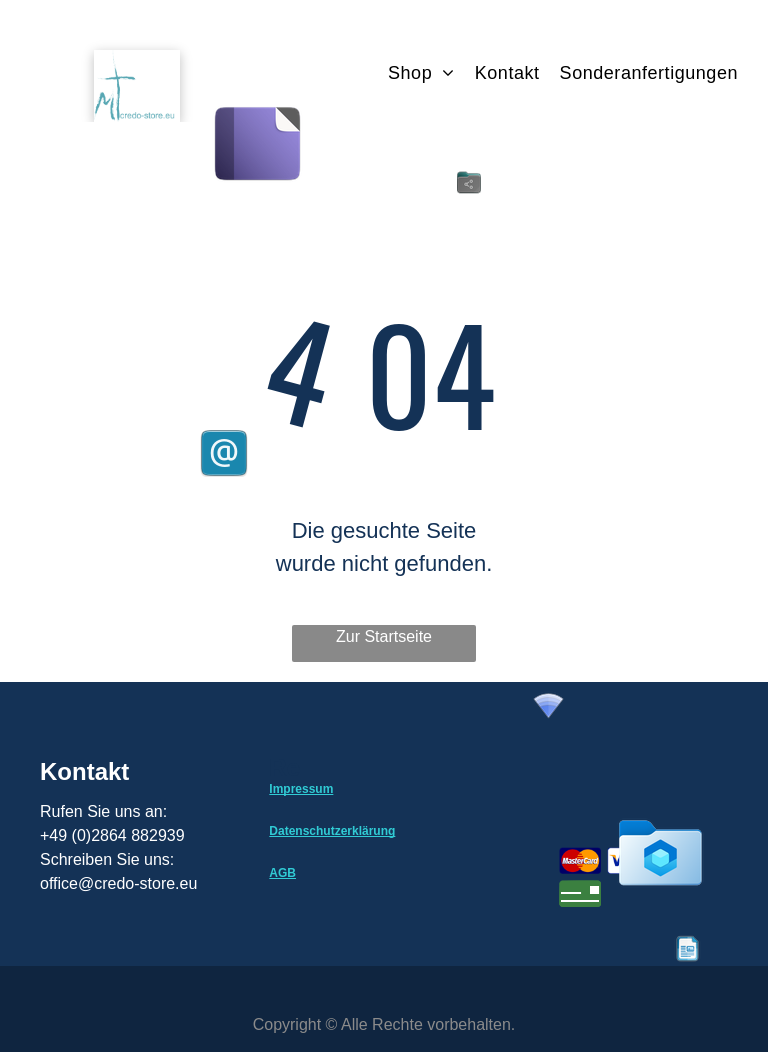  What do you see at coordinates (660, 855) in the screenshot?
I see `open folder containing microsoft dynamics 365 remote assist files` at bounding box center [660, 855].